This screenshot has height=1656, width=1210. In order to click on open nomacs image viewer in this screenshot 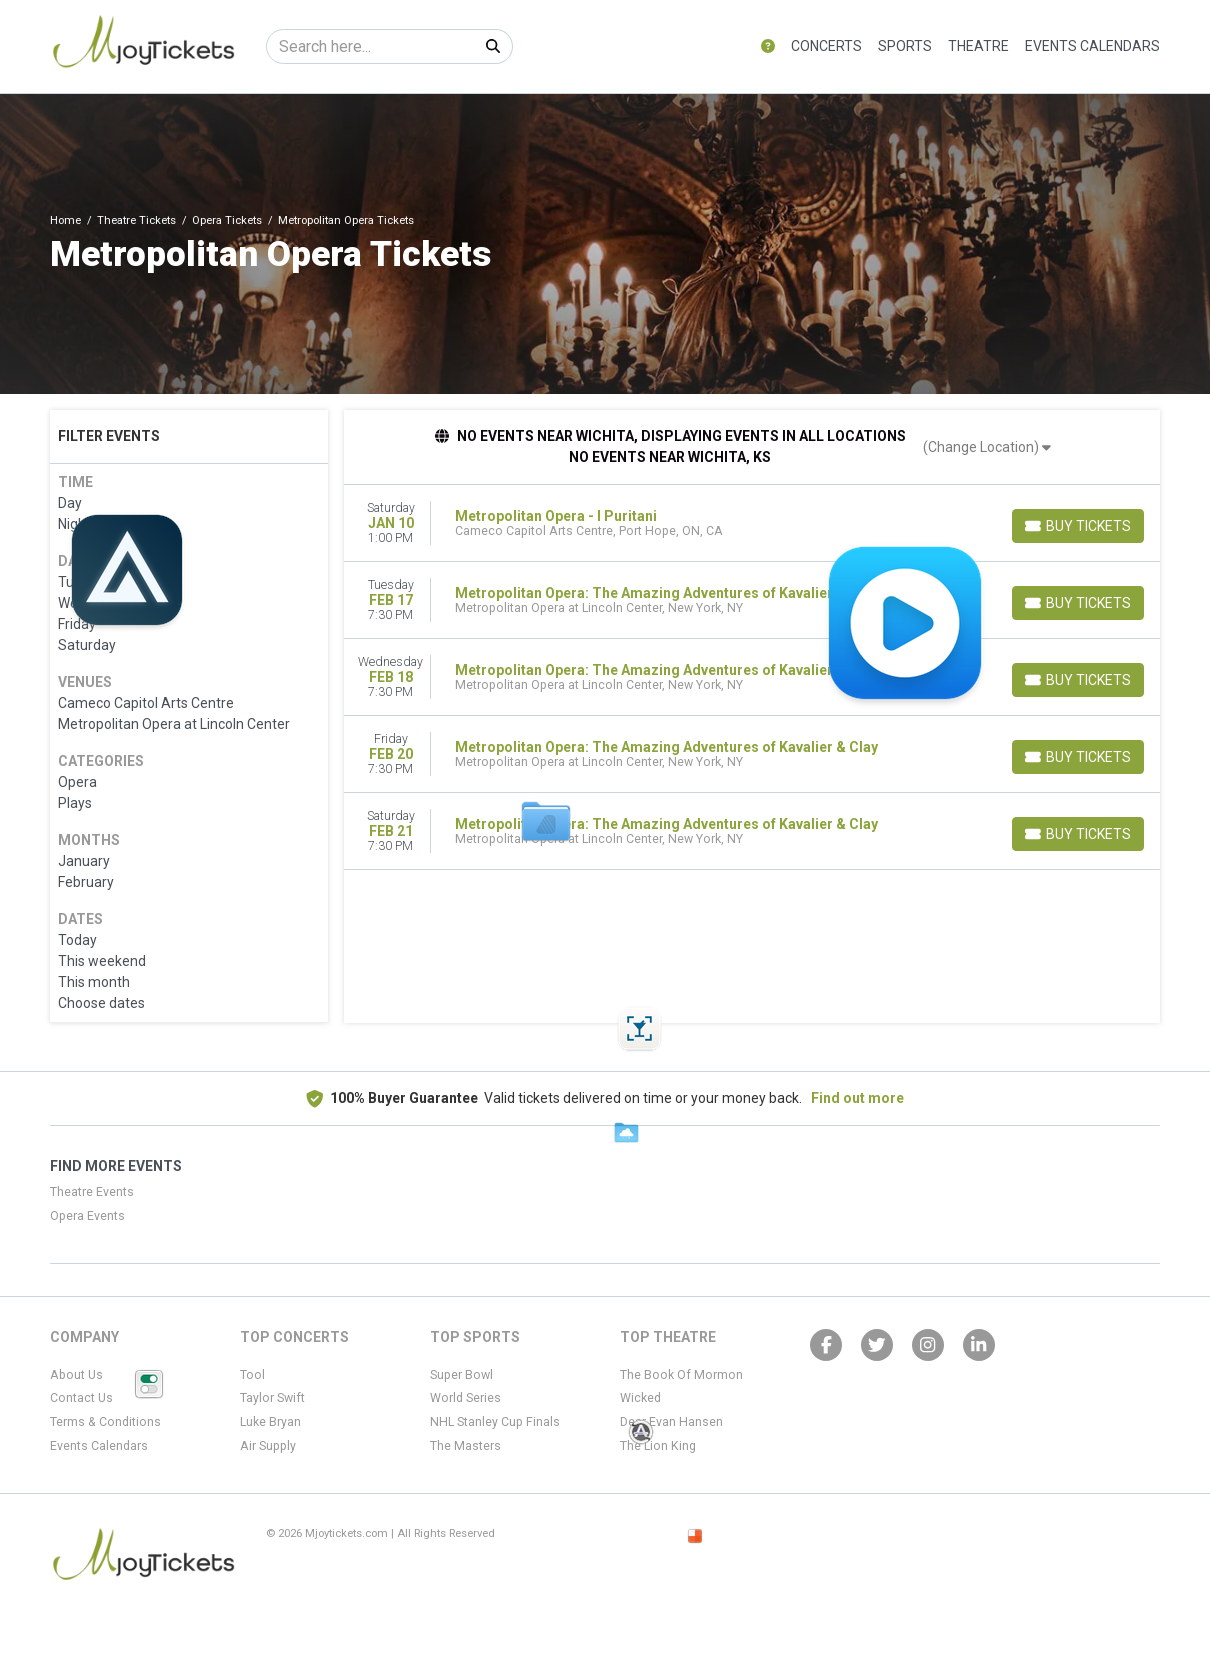, I will do `click(639, 1028)`.